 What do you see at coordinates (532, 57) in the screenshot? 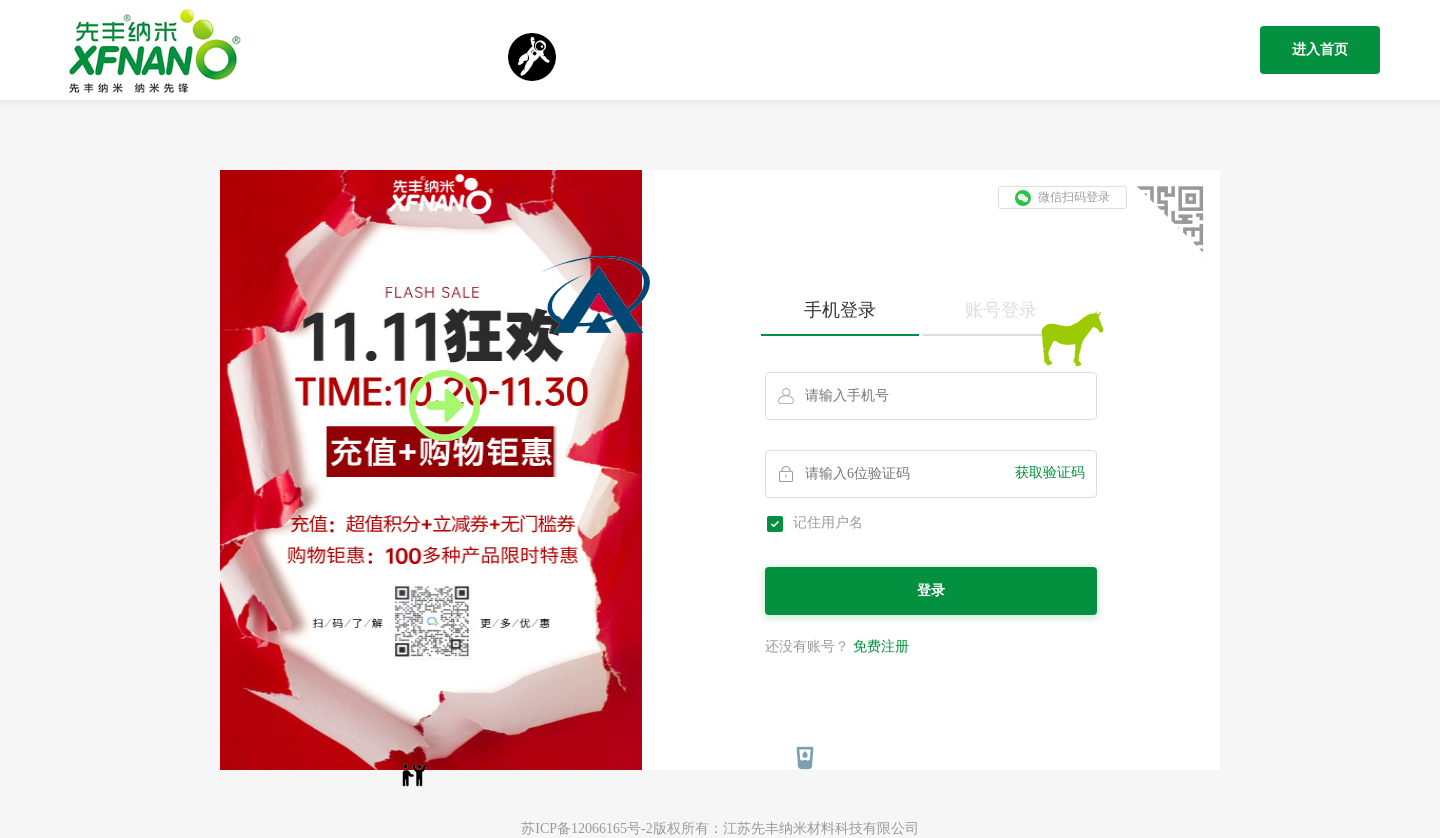
I see `open the Grav CMS website or application` at bounding box center [532, 57].